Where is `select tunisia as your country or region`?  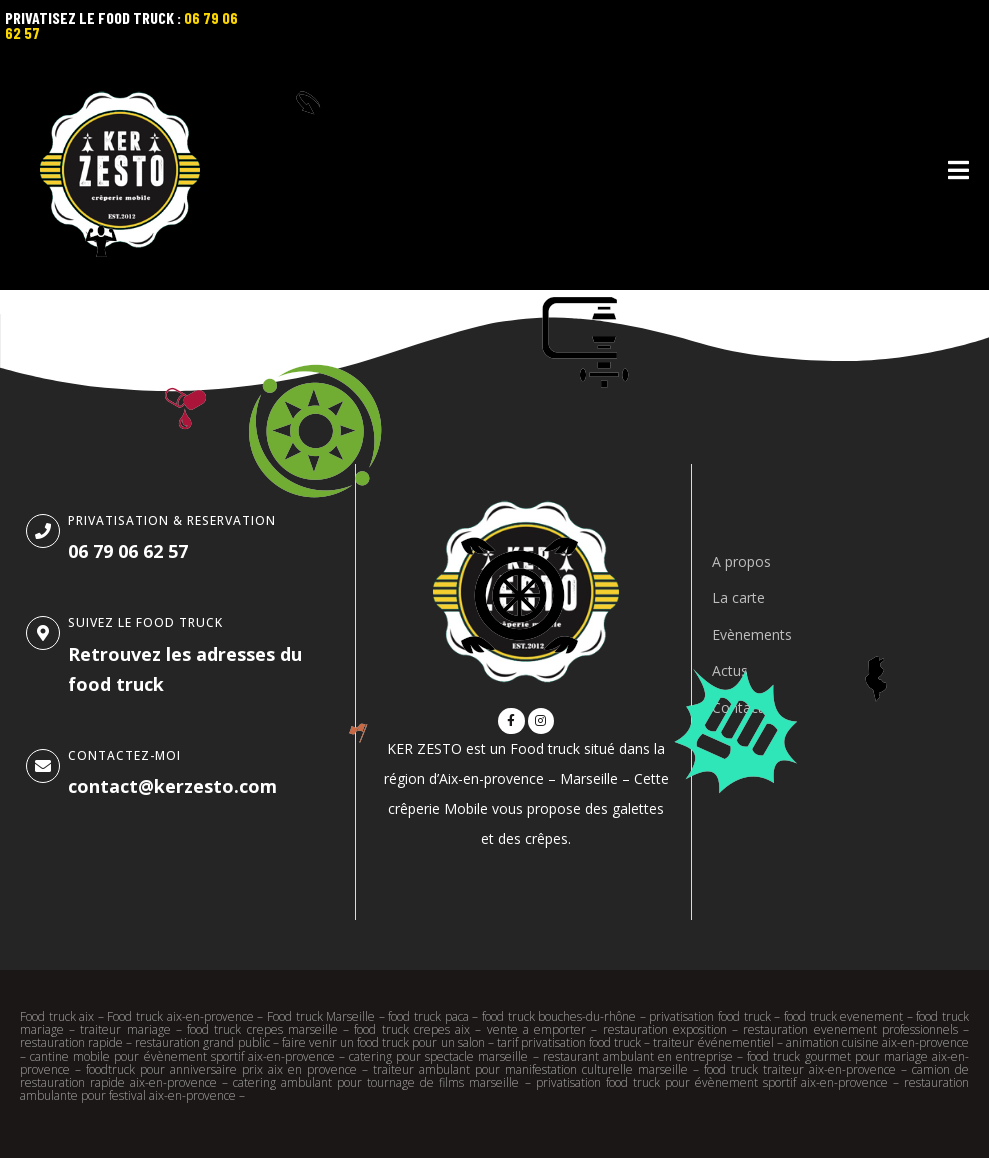
select tunisia as your country or region is located at coordinates (877, 678).